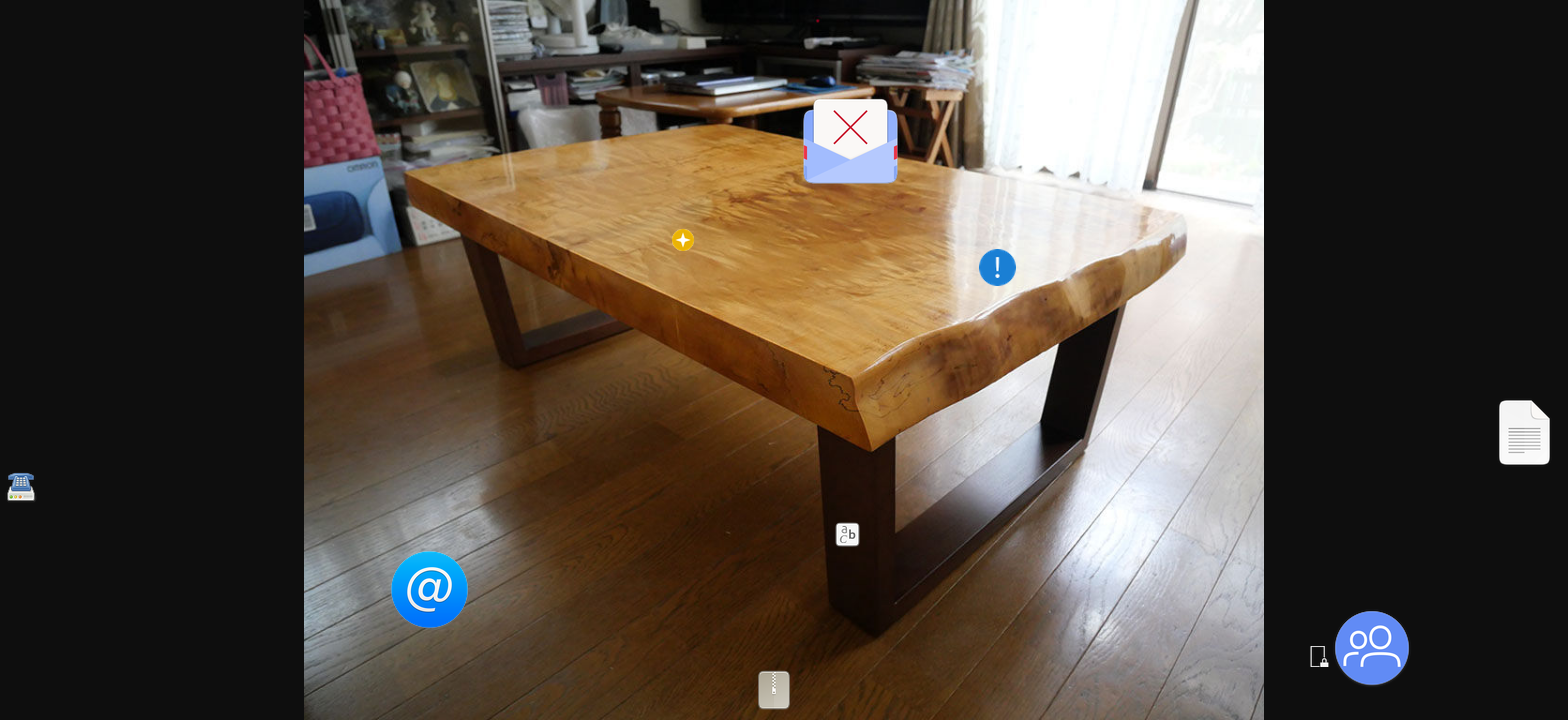  Describe the element at coordinates (1524, 432) in the screenshot. I see `open a plain text file` at that location.